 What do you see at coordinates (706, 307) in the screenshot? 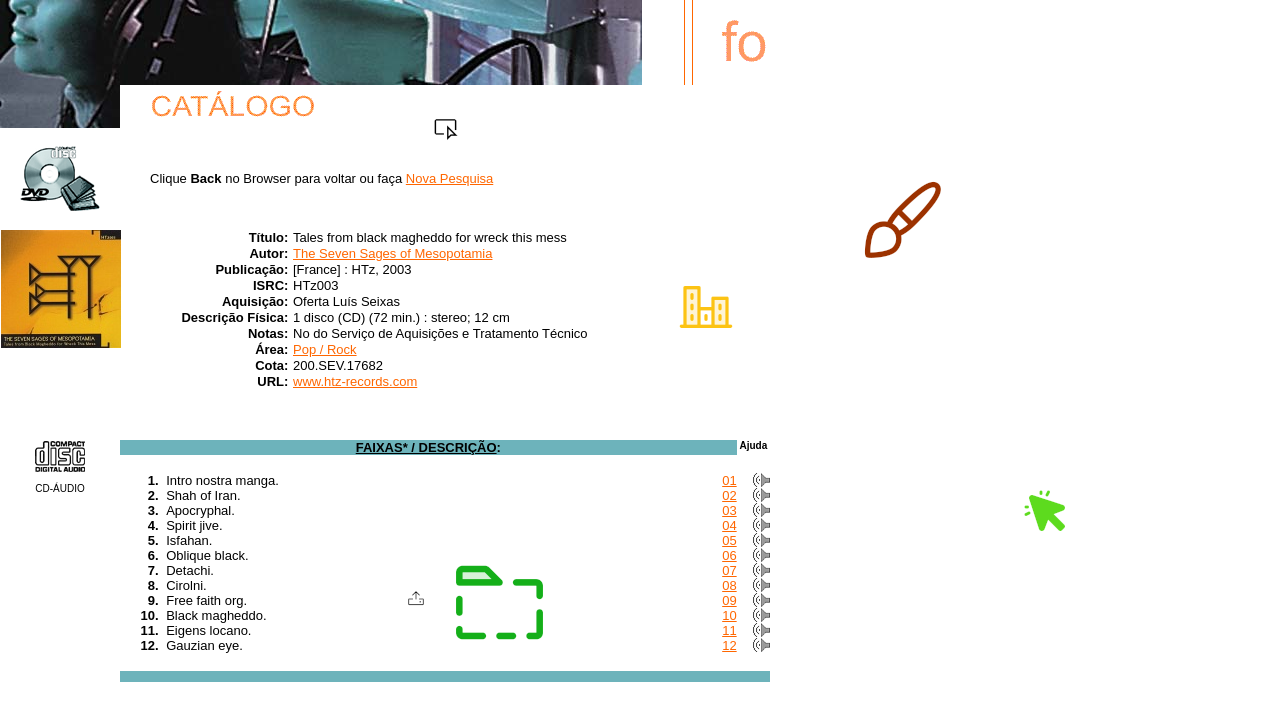
I see `view city or urban location` at bounding box center [706, 307].